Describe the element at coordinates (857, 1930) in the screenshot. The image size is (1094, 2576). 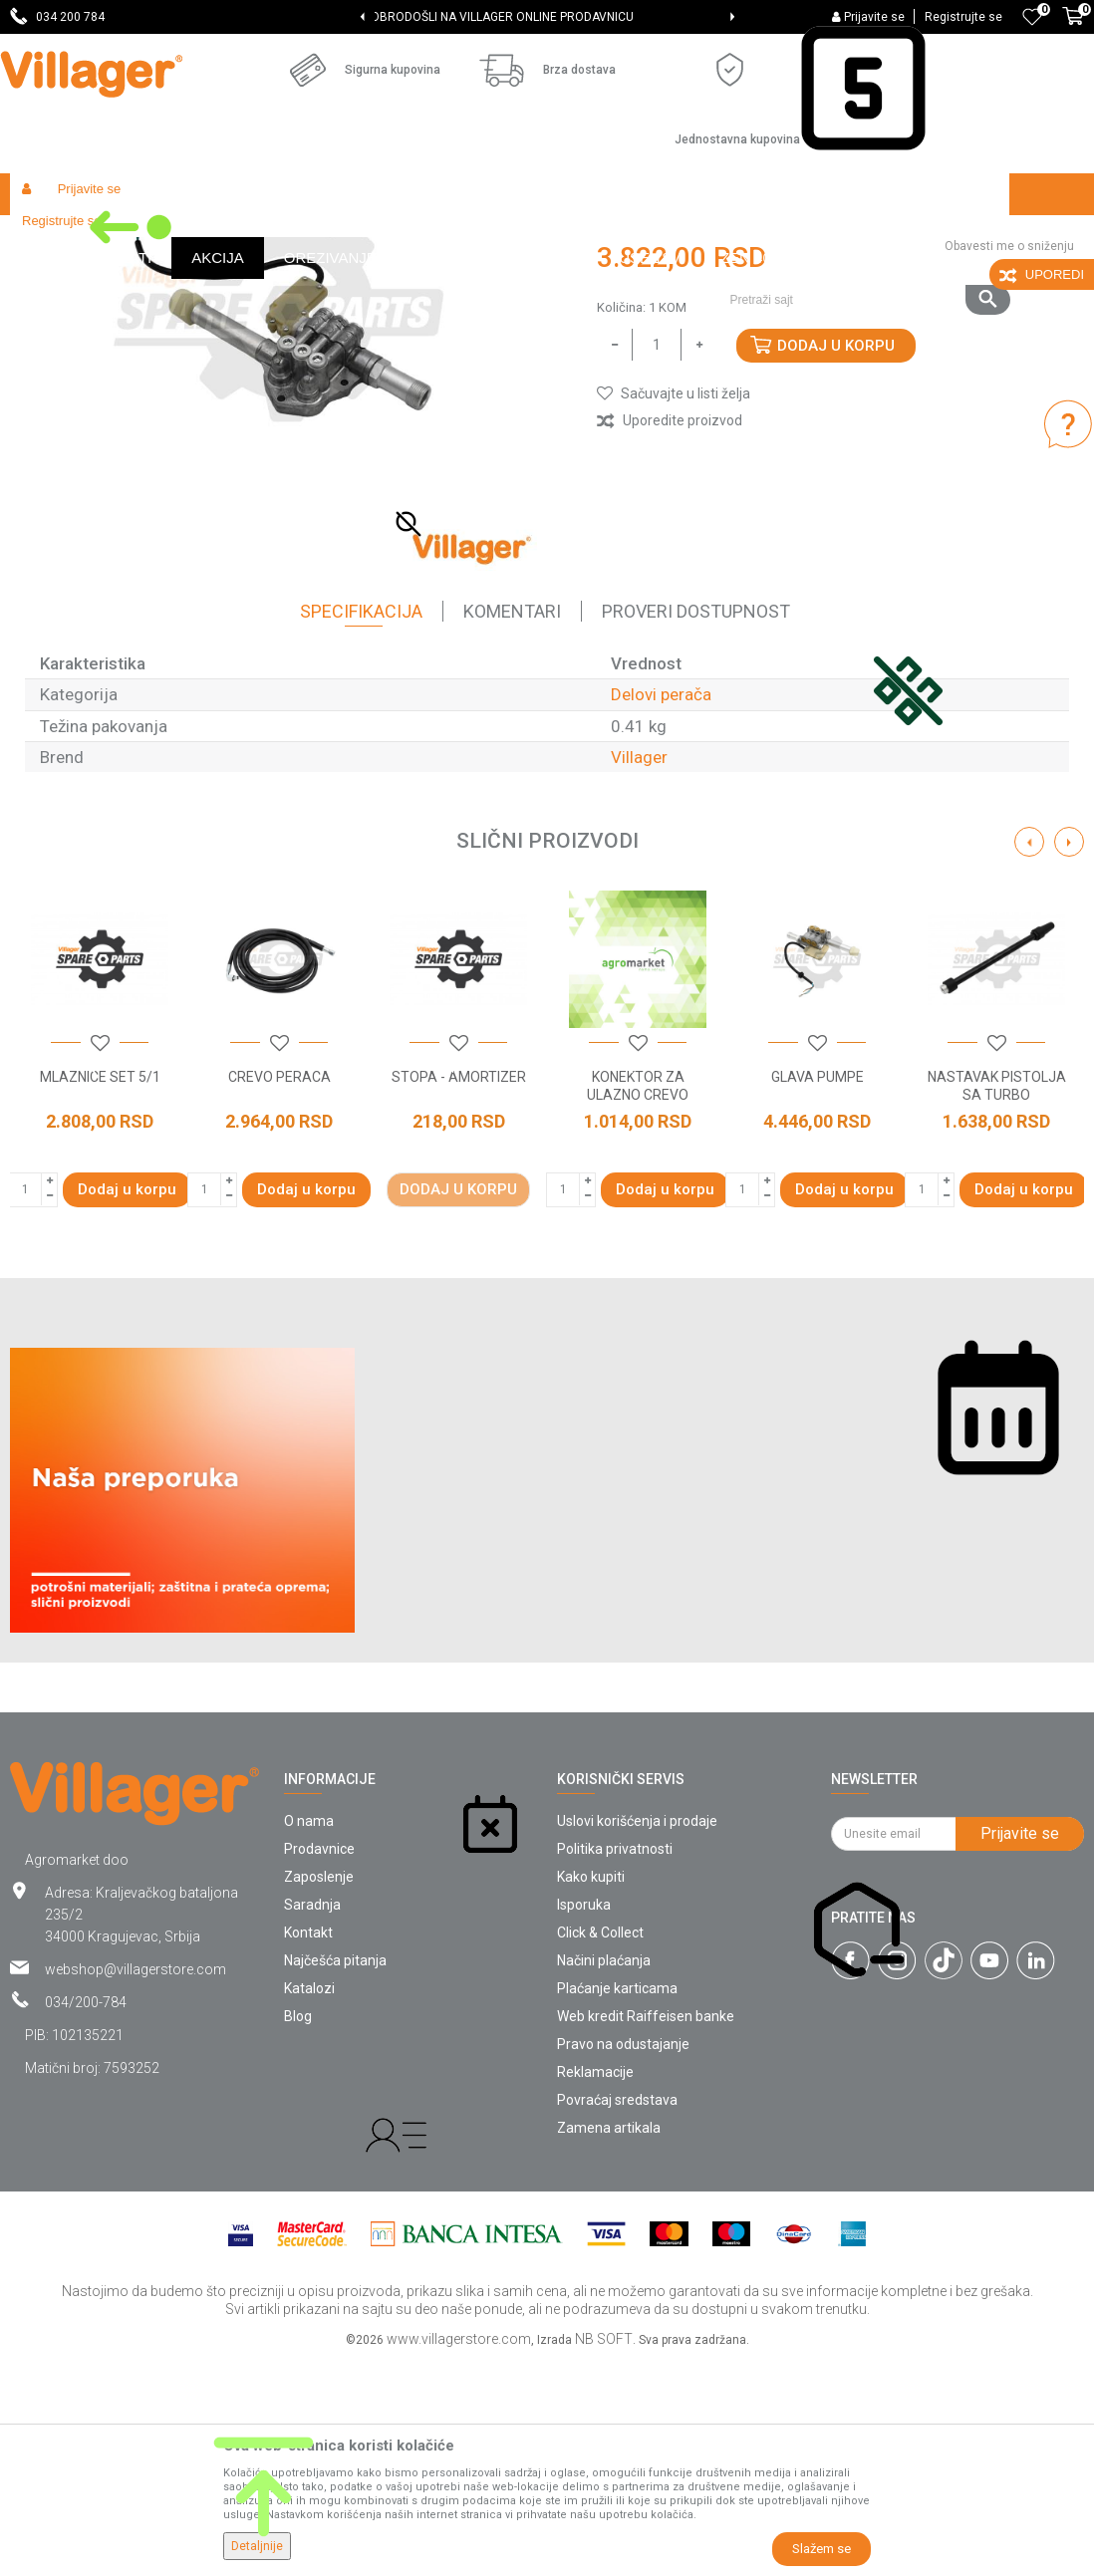
I see `remove item from a group or collection` at that location.